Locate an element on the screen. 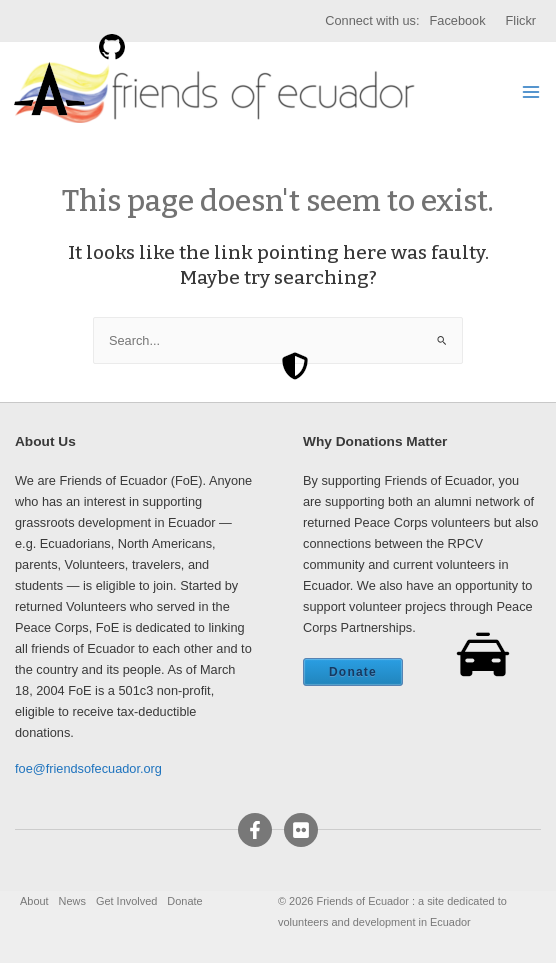 This screenshot has height=963, width=556. autoprefixer CSS tool logo is located at coordinates (49, 88).